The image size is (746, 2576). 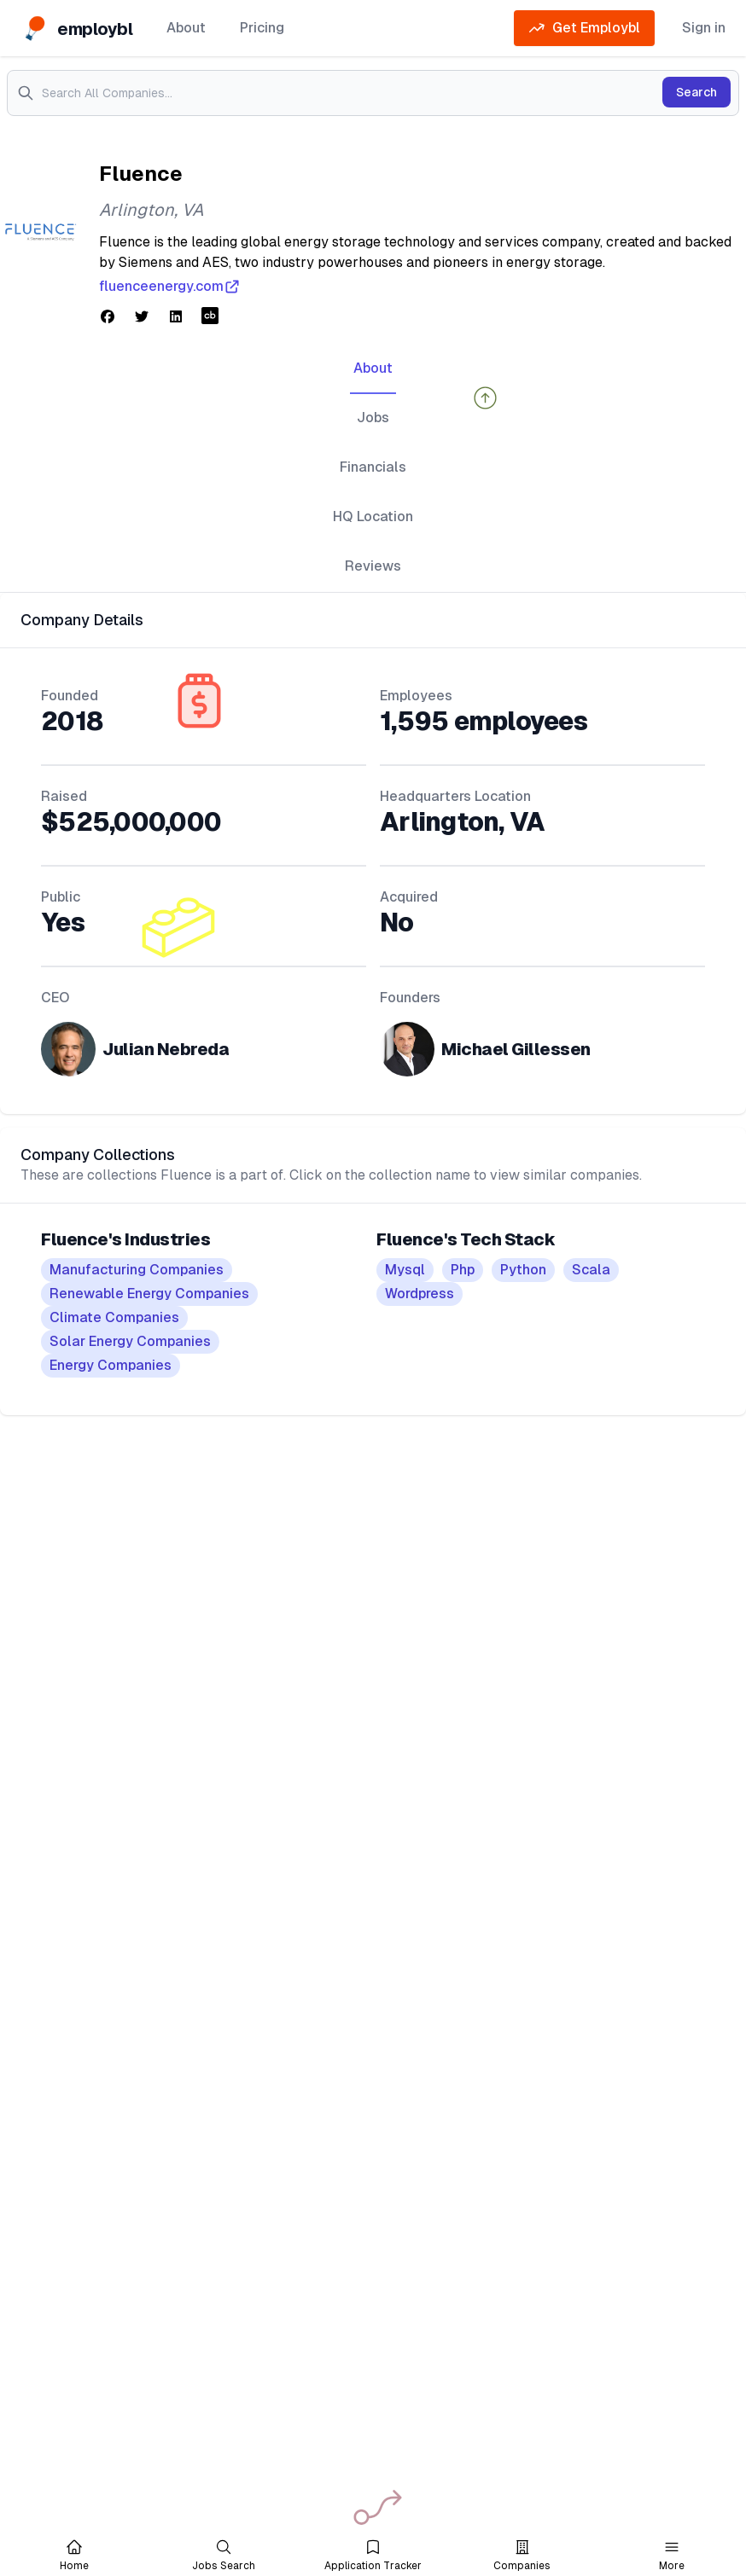 I want to click on scroll to top of page, so click(x=485, y=397).